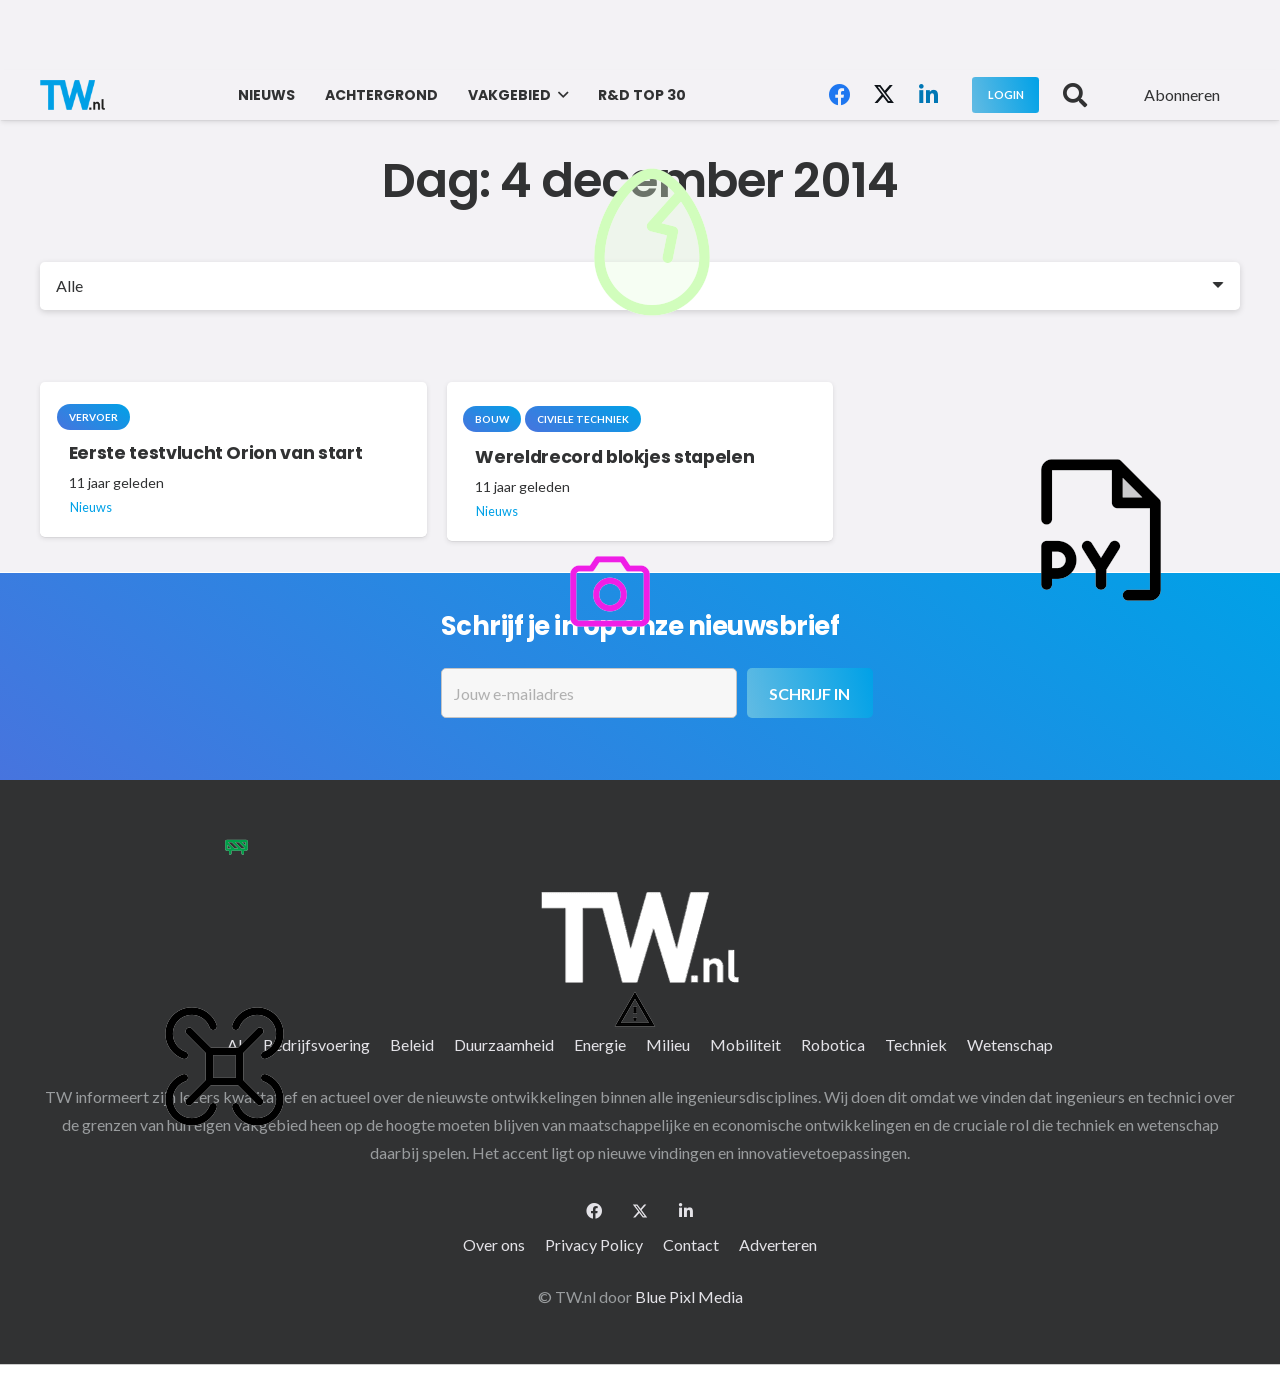 Image resolution: width=1280 pixels, height=1375 pixels. Describe the element at coordinates (224, 1066) in the screenshot. I see `access drone controls` at that location.